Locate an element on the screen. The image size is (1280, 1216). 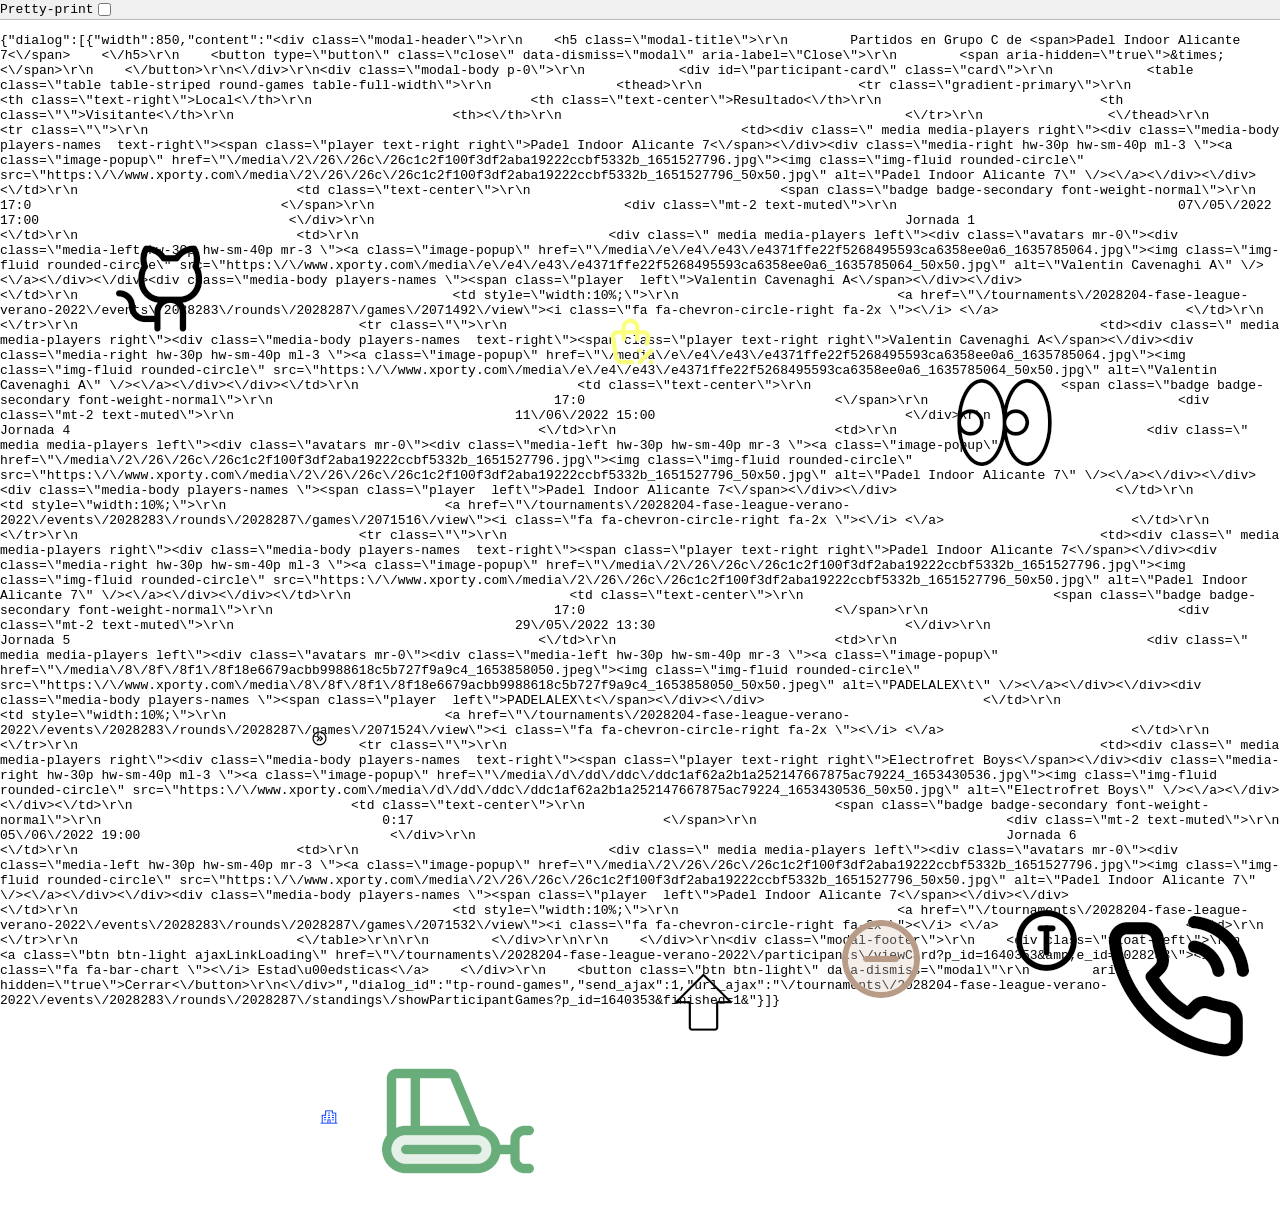
indicates text or typography settings is located at coordinates (1046, 940).